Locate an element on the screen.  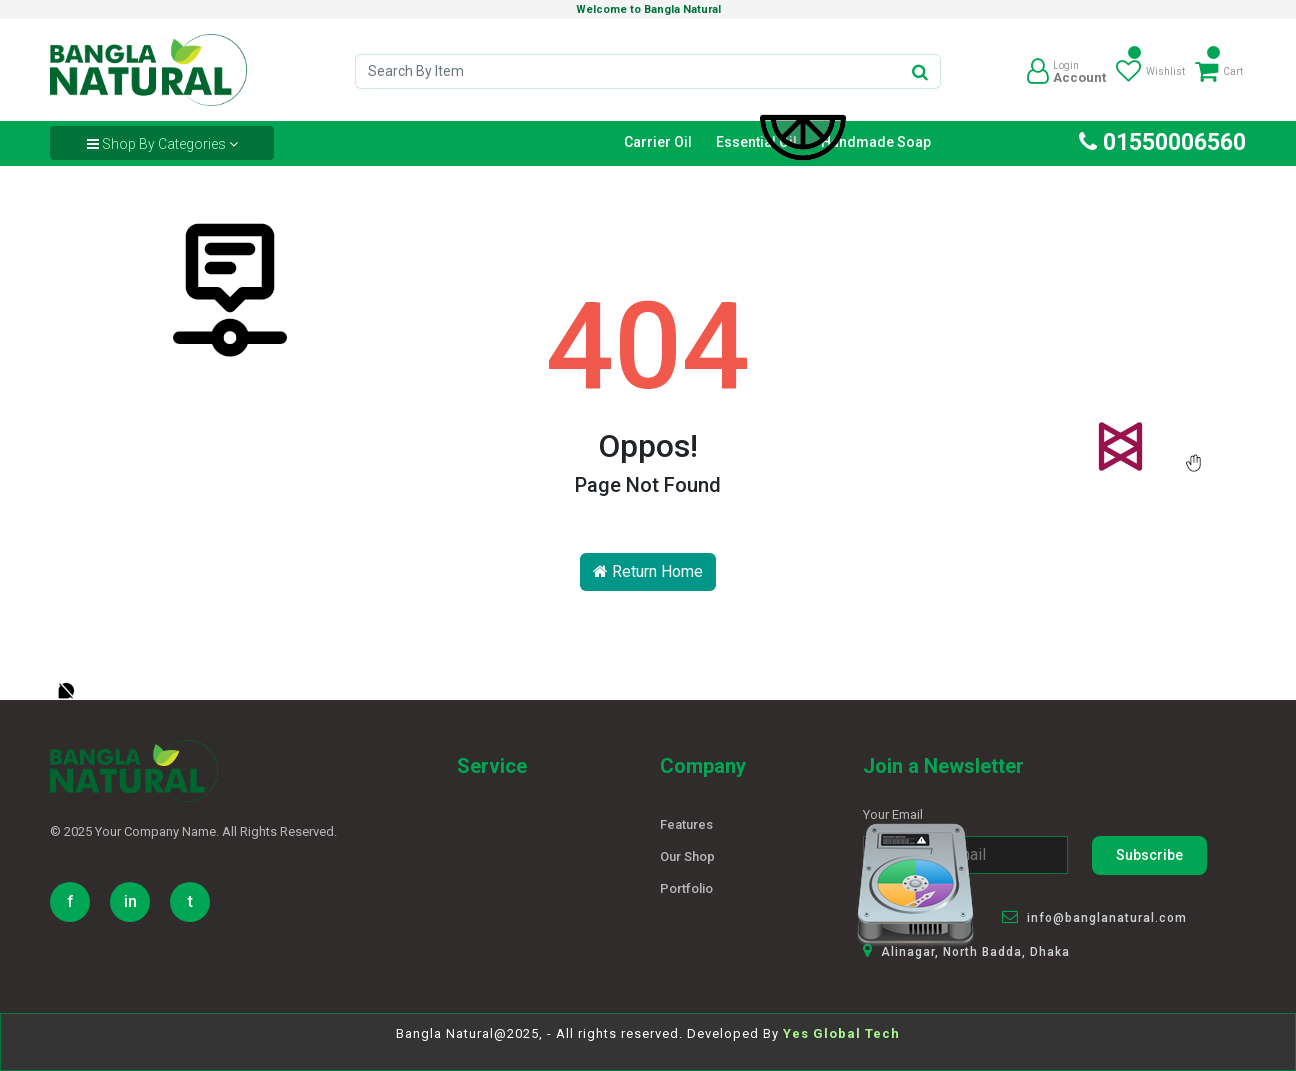
mute or disable chat notifications is located at coordinates (66, 691).